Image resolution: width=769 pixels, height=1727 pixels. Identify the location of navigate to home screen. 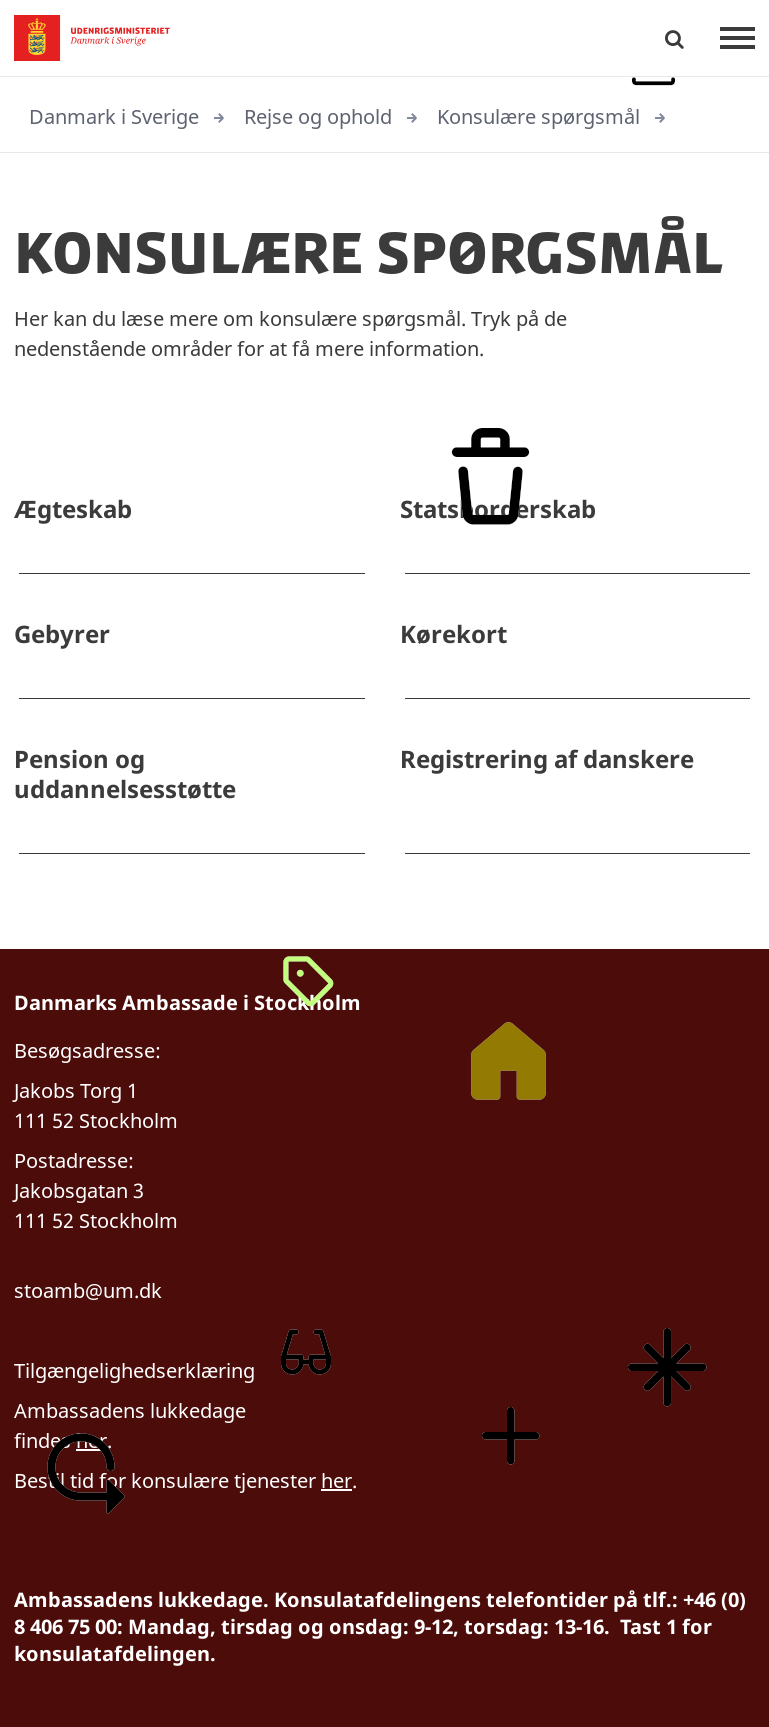
(508, 1062).